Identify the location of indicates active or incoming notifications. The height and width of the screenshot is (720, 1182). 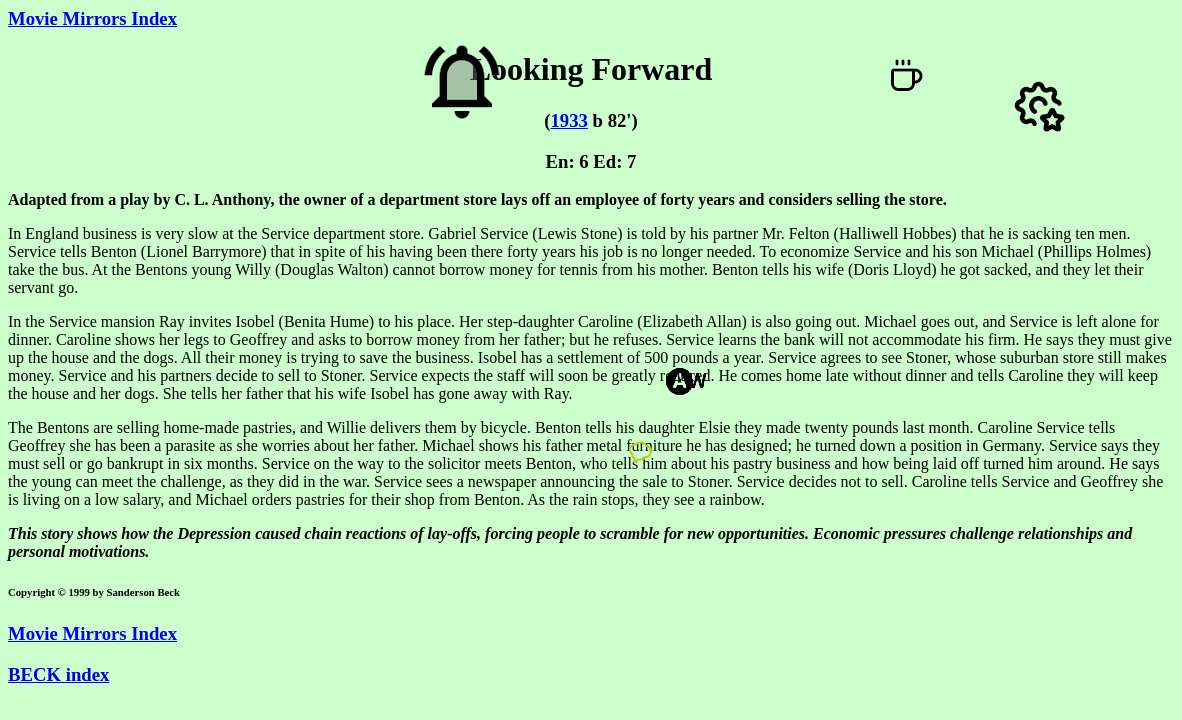
(462, 81).